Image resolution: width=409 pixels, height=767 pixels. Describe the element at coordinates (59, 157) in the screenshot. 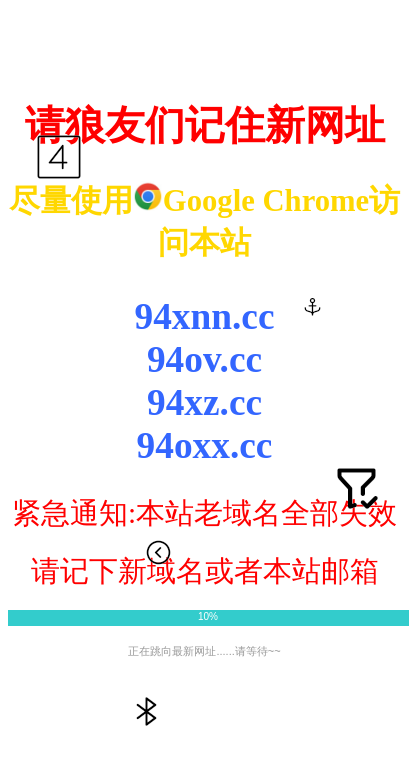

I see `select option number four` at that location.